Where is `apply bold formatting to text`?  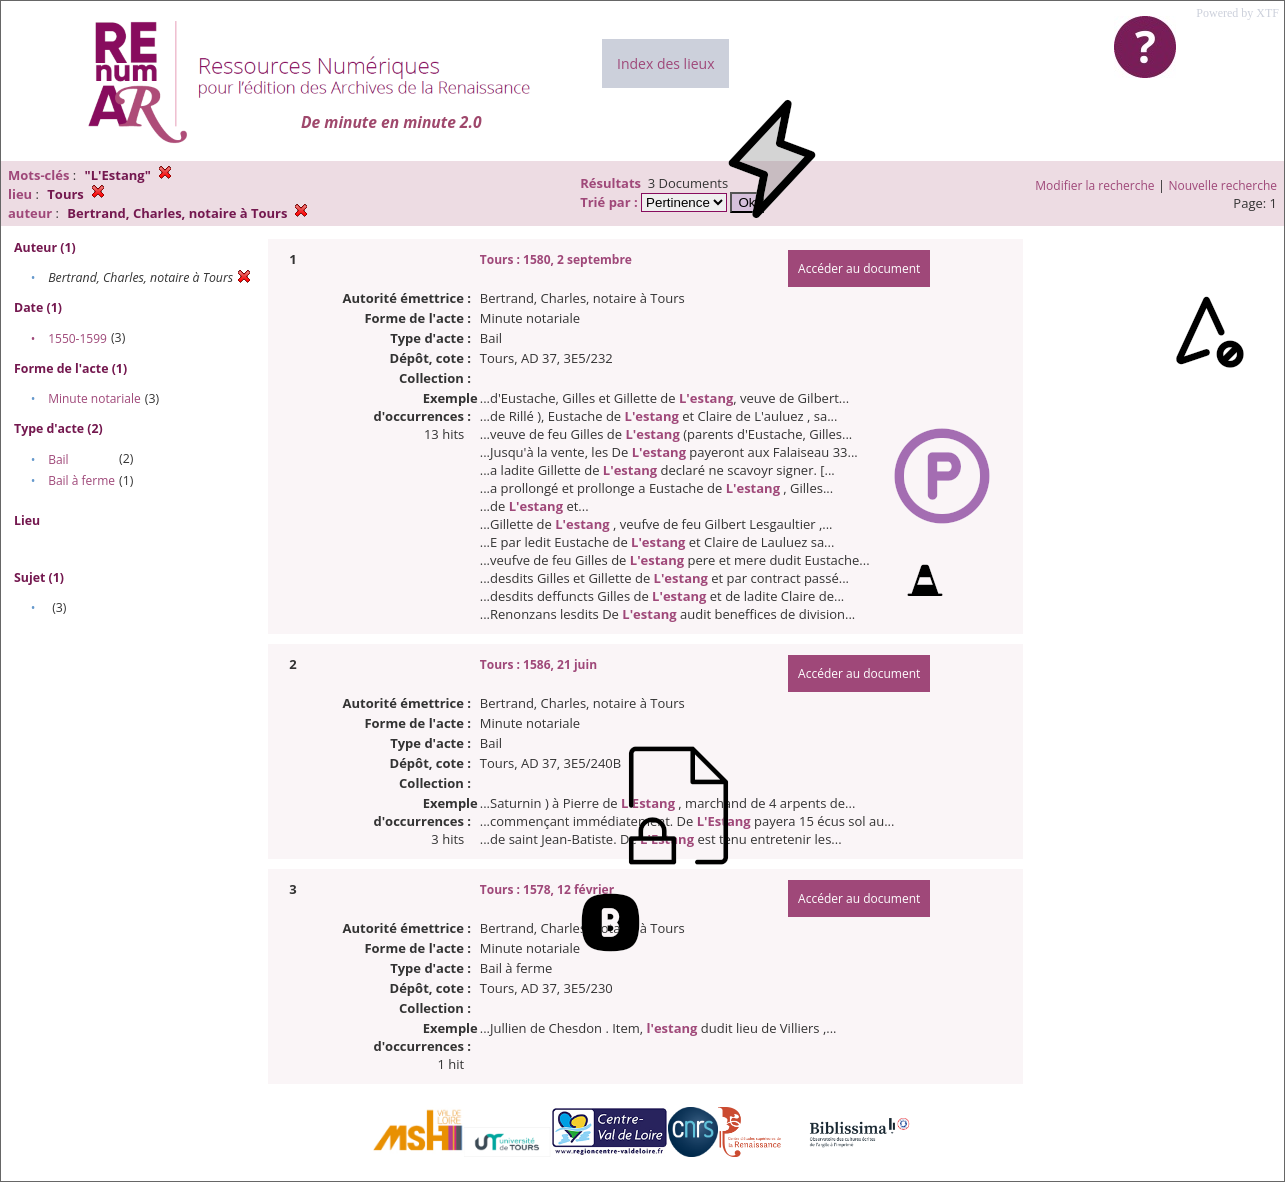 apply bold formatting to text is located at coordinates (610, 922).